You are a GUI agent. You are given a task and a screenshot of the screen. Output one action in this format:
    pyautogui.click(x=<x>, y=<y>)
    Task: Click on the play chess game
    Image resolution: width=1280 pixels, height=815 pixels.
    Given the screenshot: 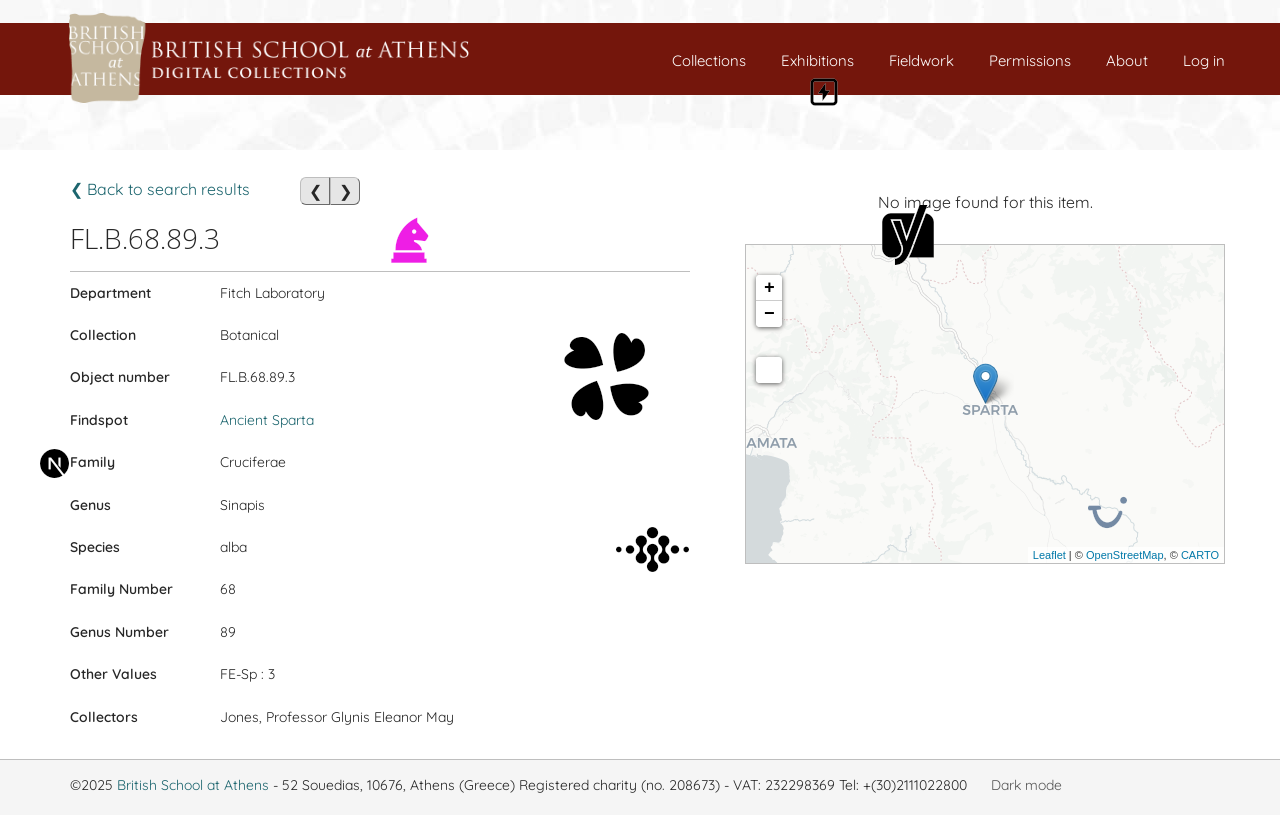 What is the action you would take?
    pyautogui.click(x=410, y=242)
    